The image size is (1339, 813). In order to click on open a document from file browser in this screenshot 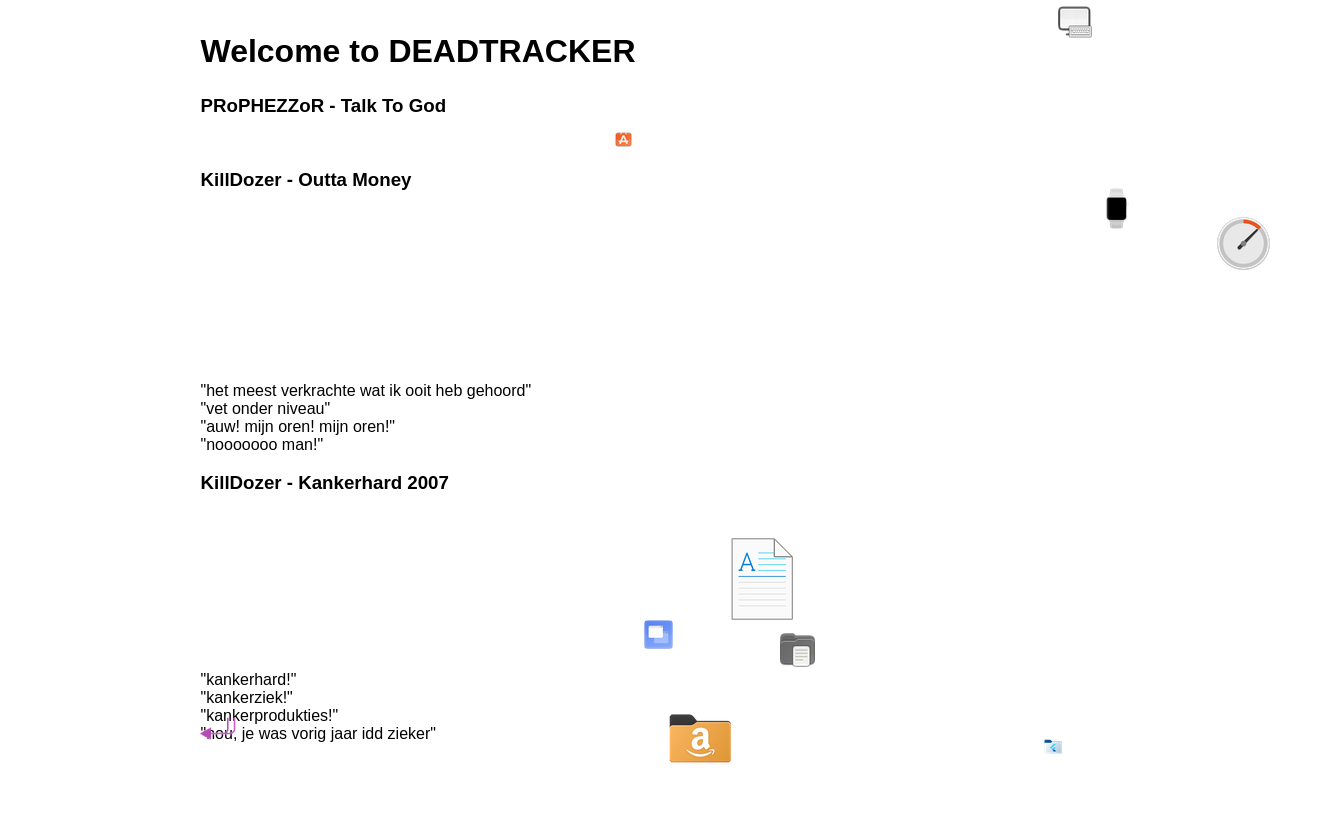, I will do `click(797, 649)`.